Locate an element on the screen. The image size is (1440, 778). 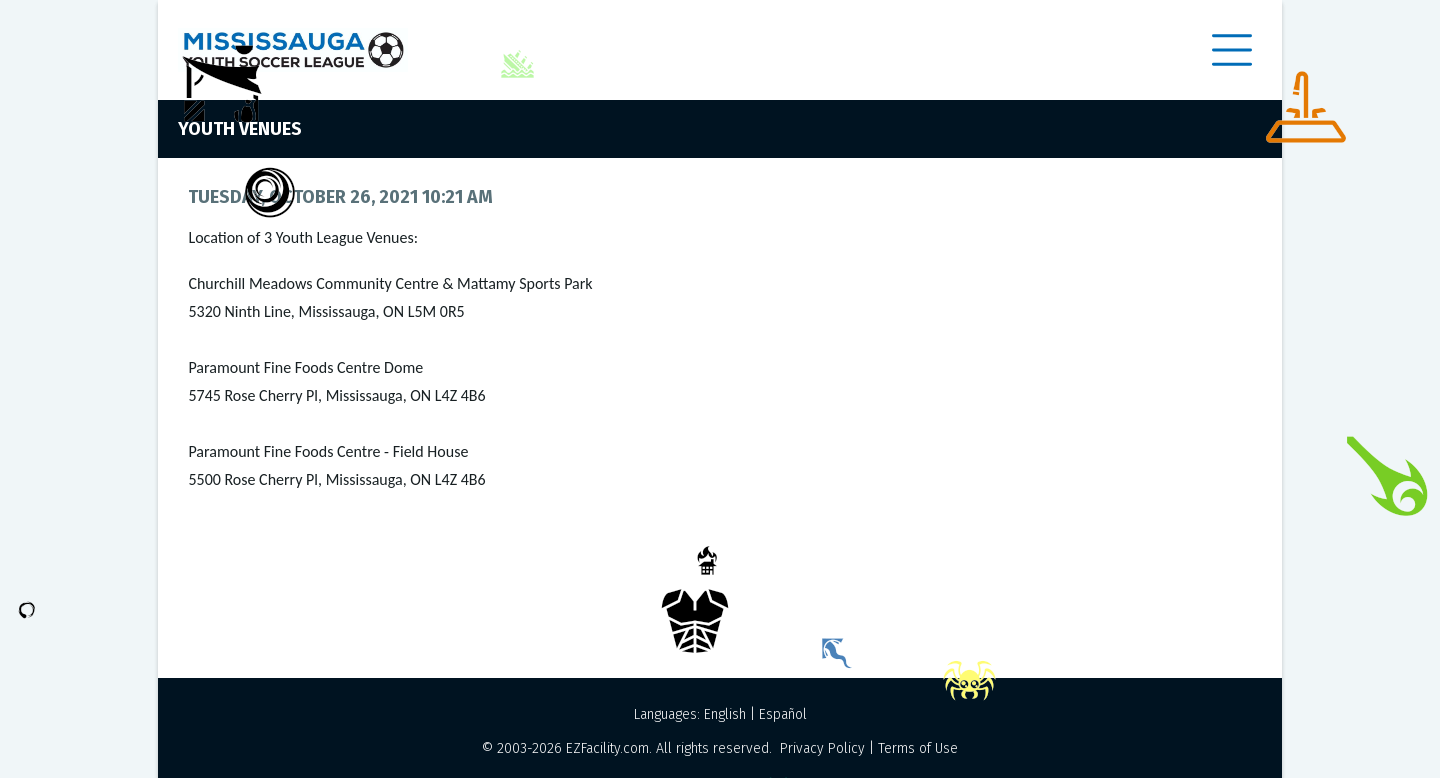
zen or meditation mode is located at coordinates (27, 610).